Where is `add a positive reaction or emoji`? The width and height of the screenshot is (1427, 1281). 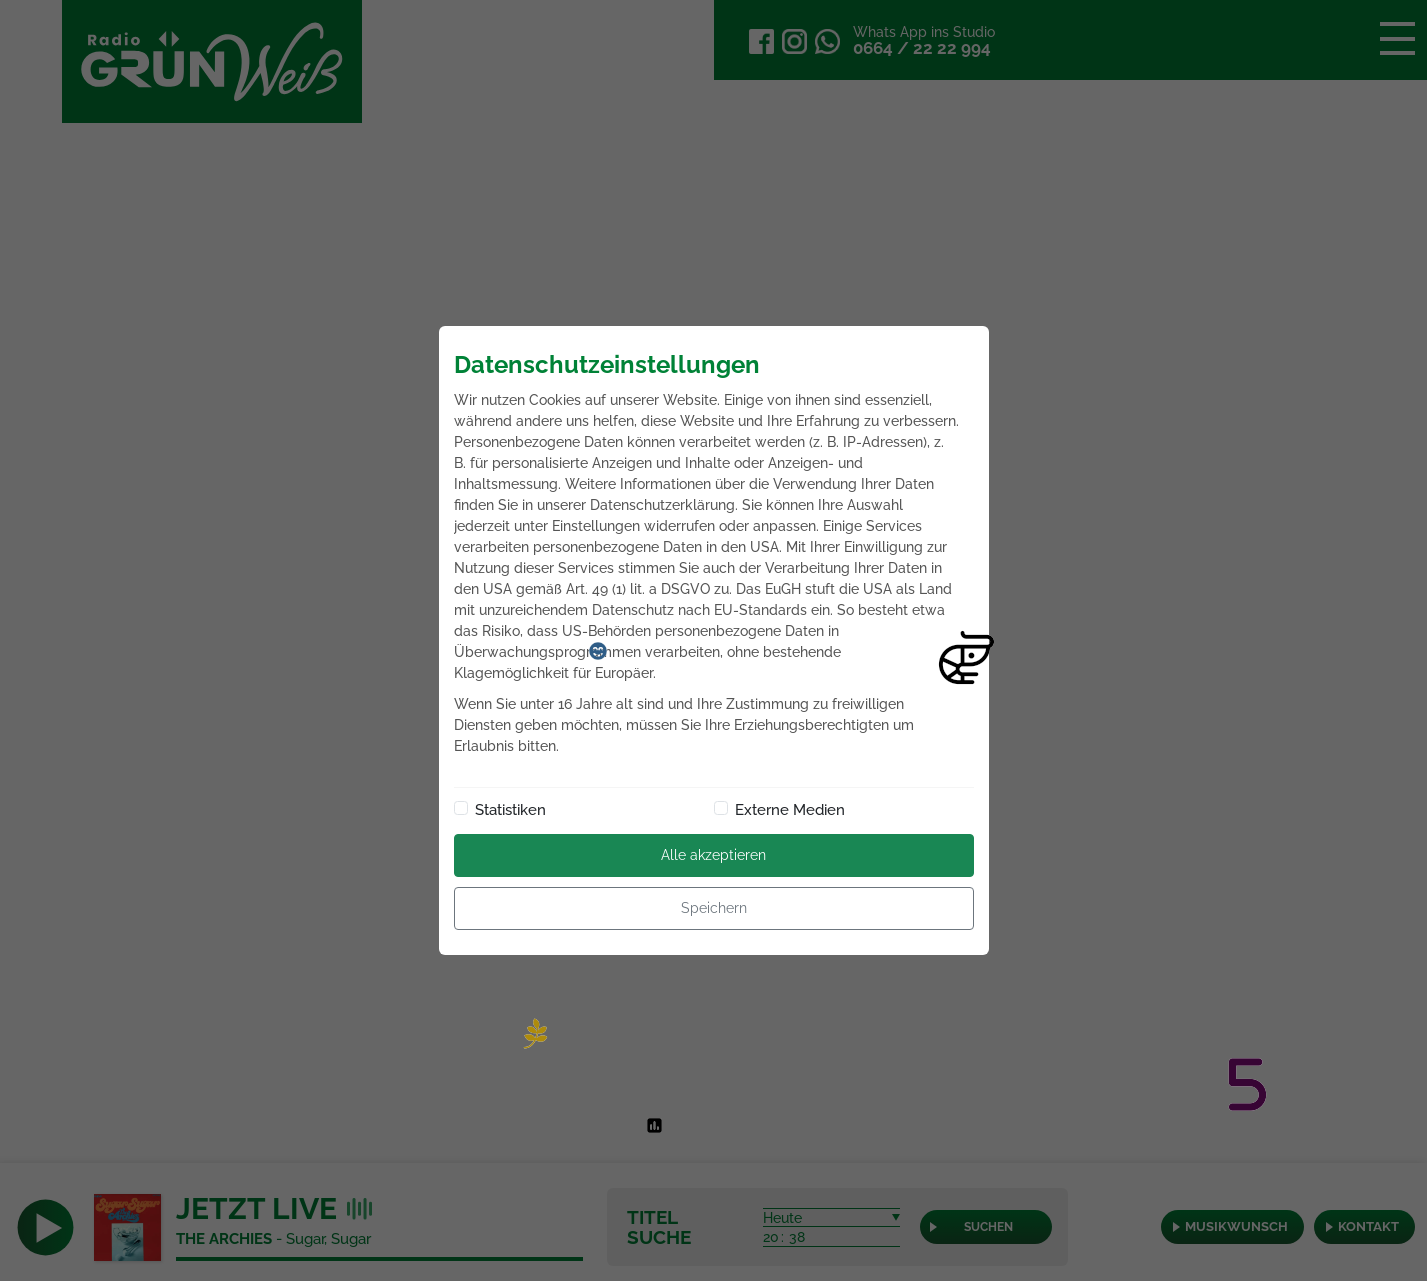 add a positive reaction or emoji is located at coordinates (598, 651).